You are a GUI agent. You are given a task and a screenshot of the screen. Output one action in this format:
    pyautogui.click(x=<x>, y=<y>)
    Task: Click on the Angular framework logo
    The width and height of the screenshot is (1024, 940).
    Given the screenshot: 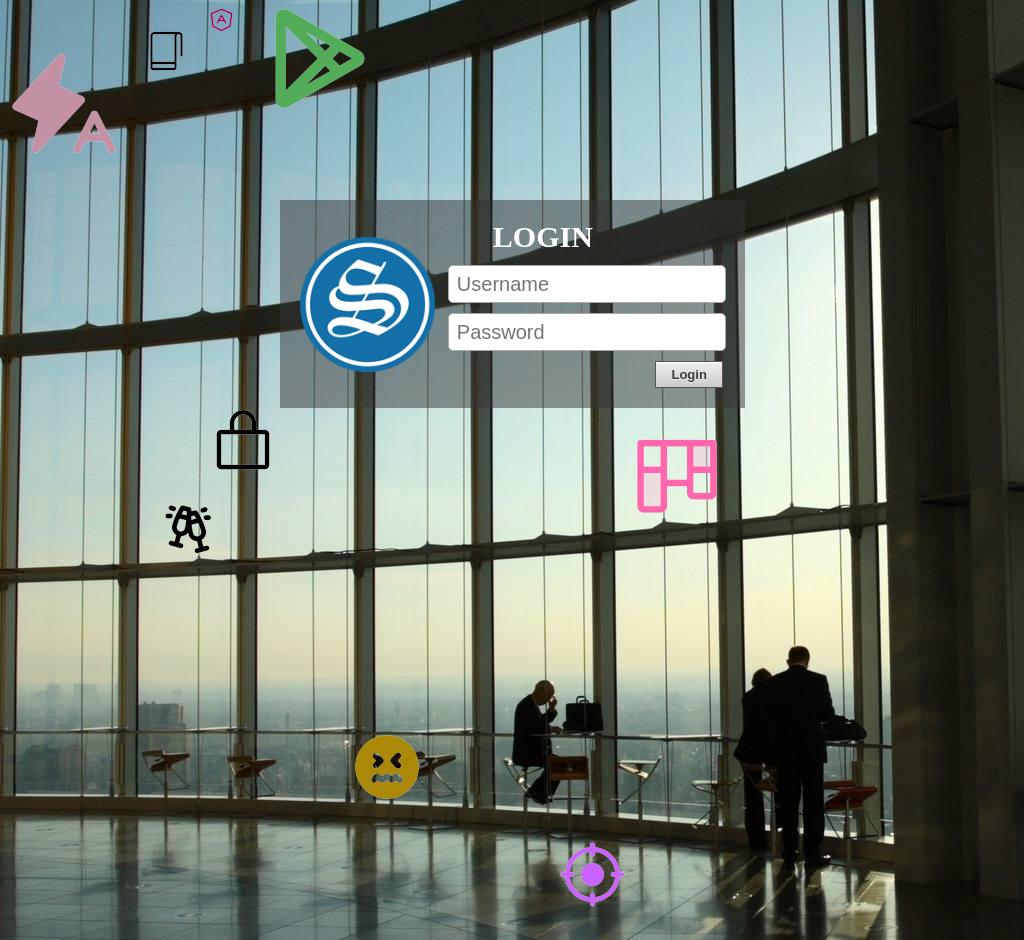 What is the action you would take?
    pyautogui.click(x=221, y=19)
    